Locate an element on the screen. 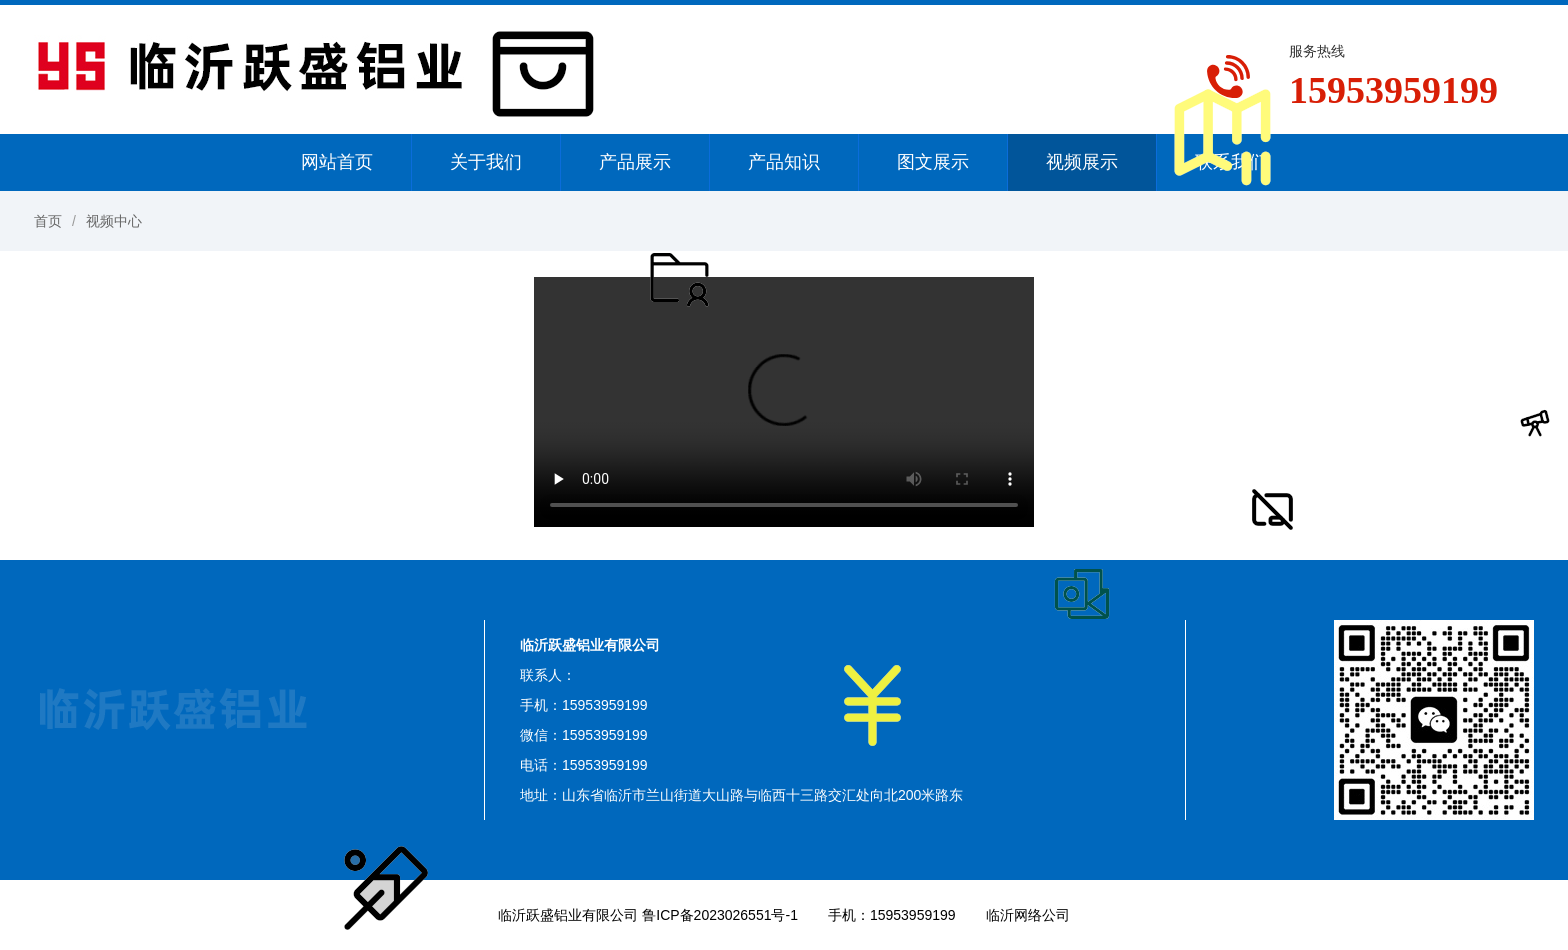 This screenshot has width=1568, height=950. open Microsoft Outlook email is located at coordinates (1082, 594).